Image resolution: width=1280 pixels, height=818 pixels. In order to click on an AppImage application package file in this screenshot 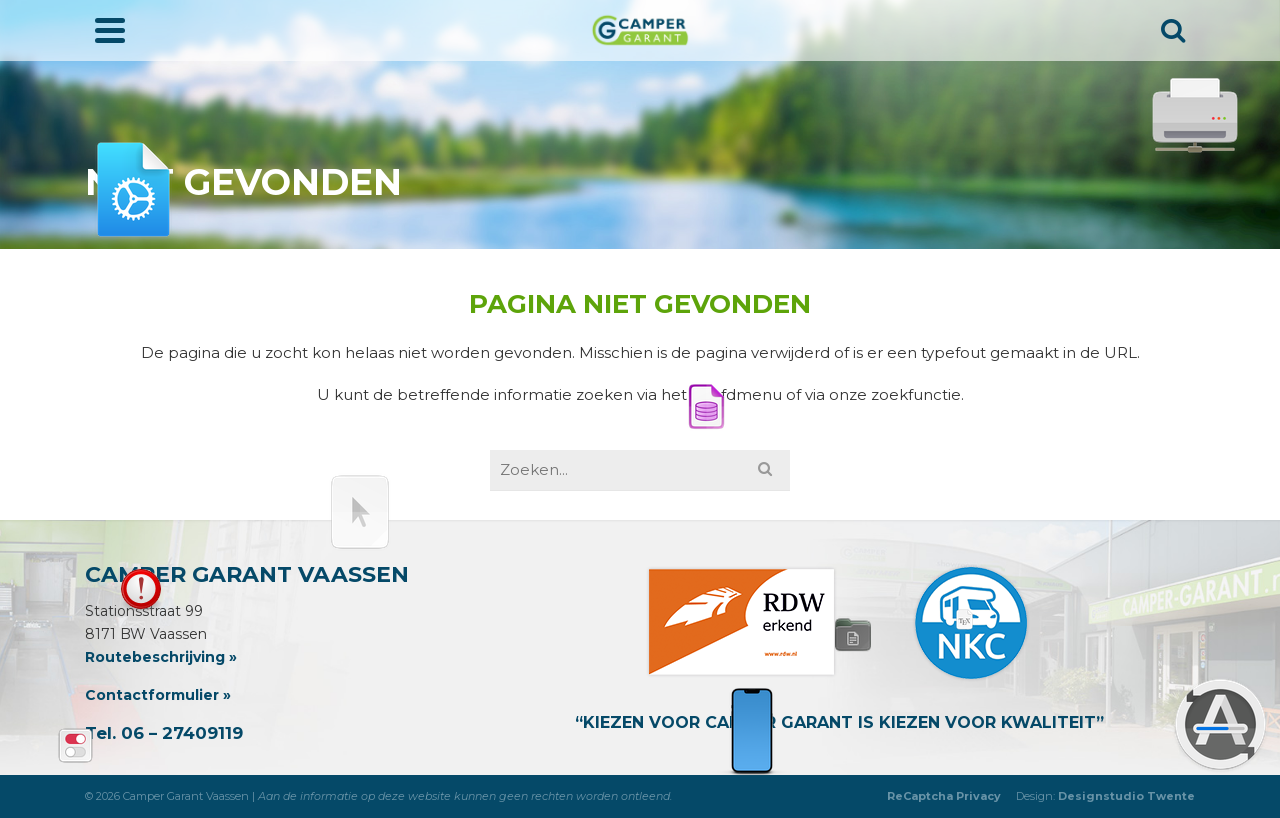, I will do `click(133, 189)`.